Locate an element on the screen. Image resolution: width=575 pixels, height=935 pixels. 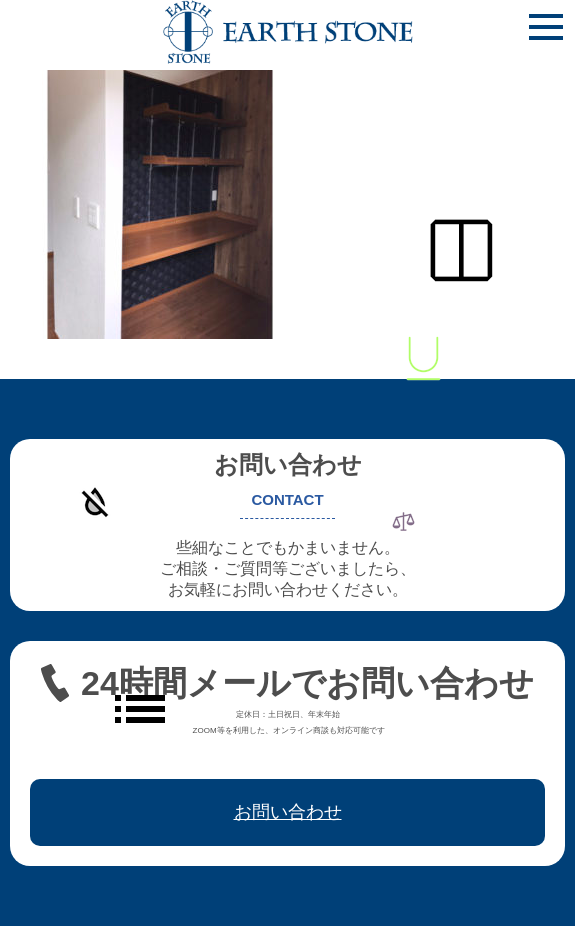
split editor view horizontally is located at coordinates (459, 248).